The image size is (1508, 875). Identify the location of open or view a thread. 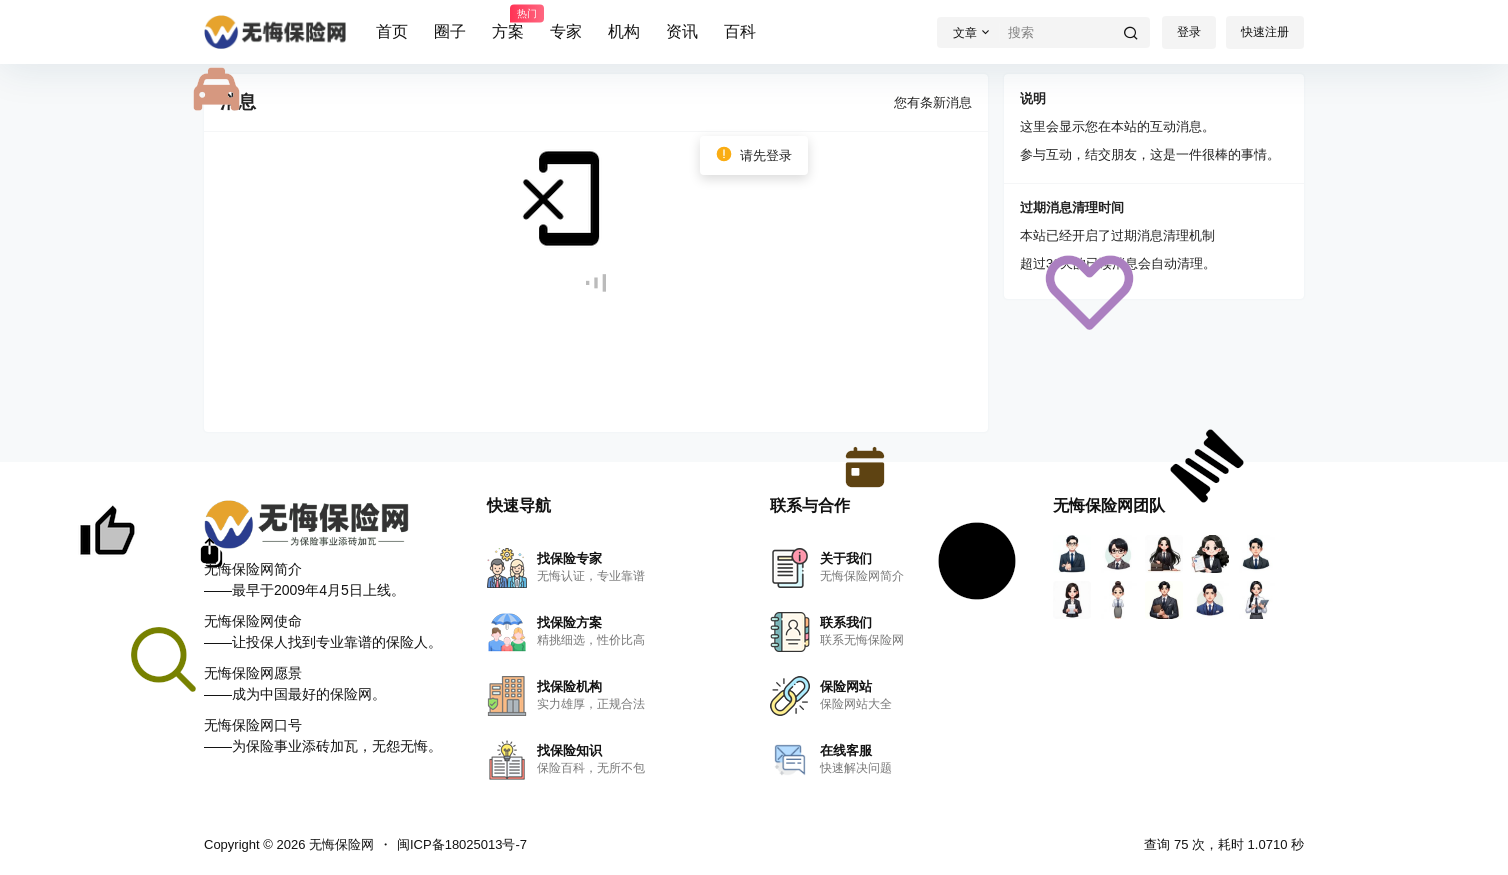
(1207, 466).